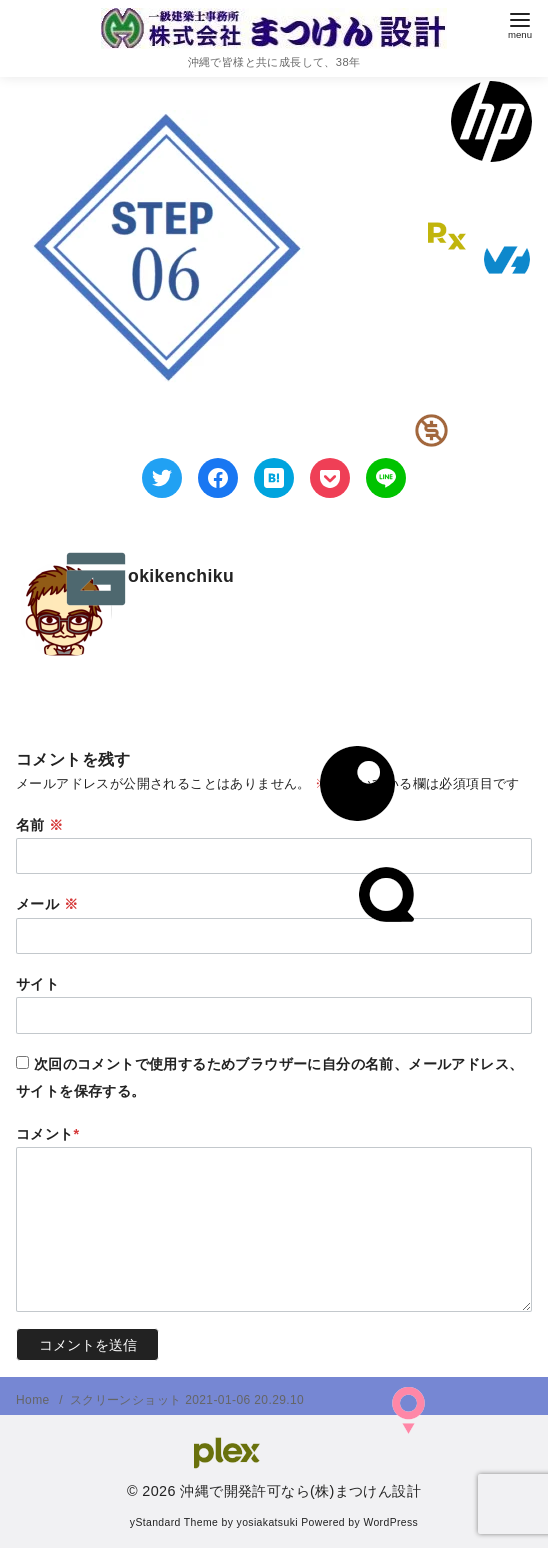  What do you see at coordinates (491, 121) in the screenshot?
I see `HP brand logo` at bounding box center [491, 121].